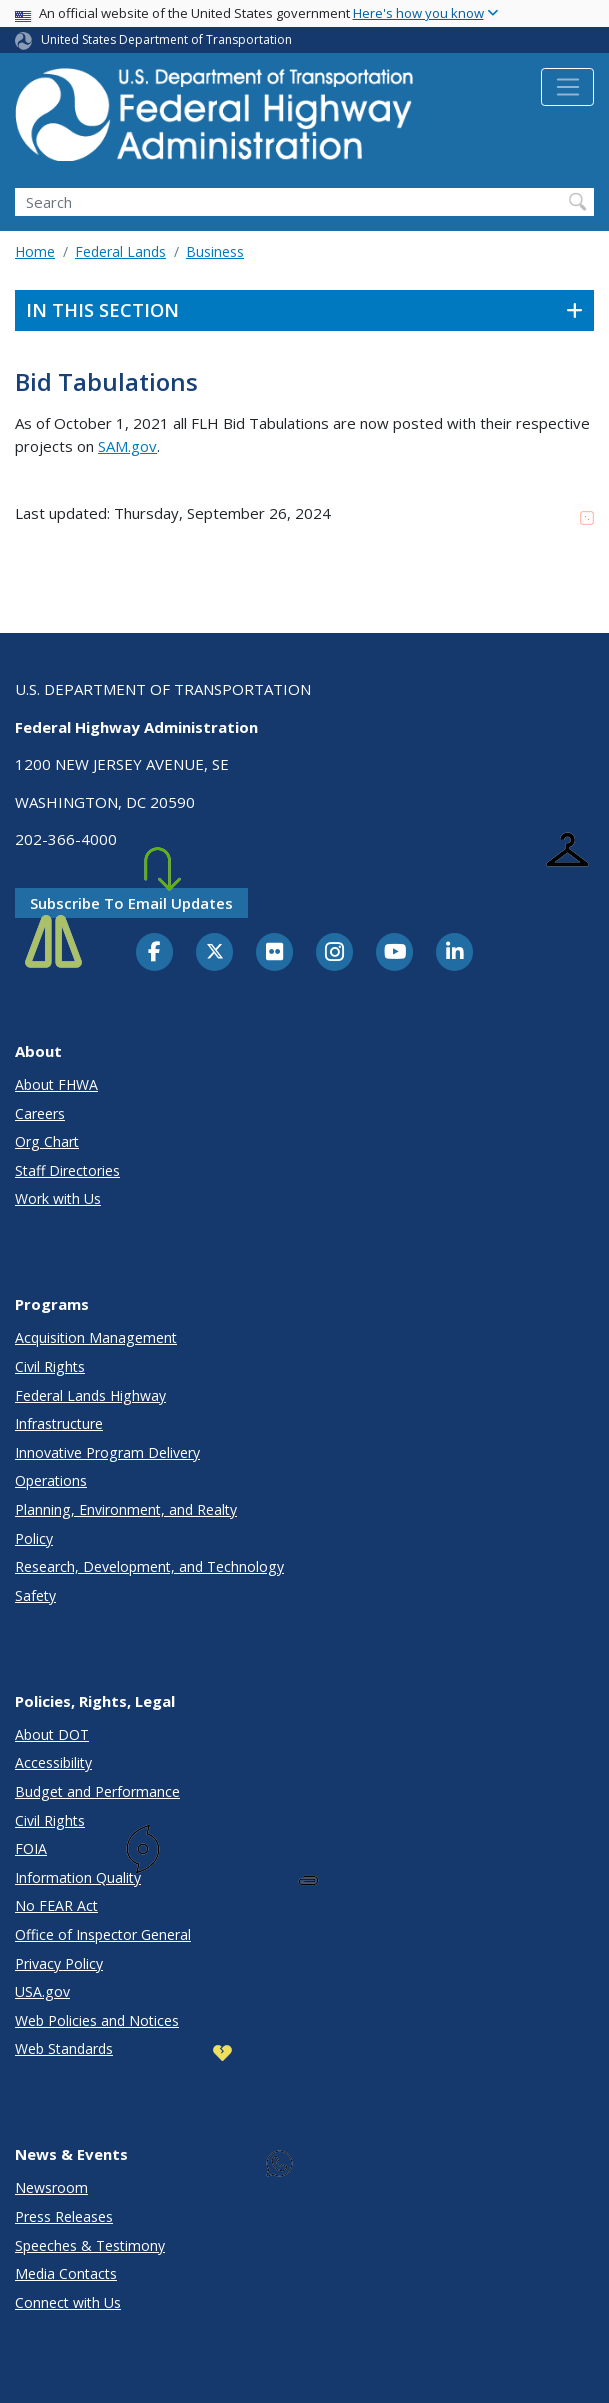 This screenshot has height=2403, width=609. Describe the element at coordinates (279, 2163) in the screenshot. I see `open whatsapp messaging app` at that location.